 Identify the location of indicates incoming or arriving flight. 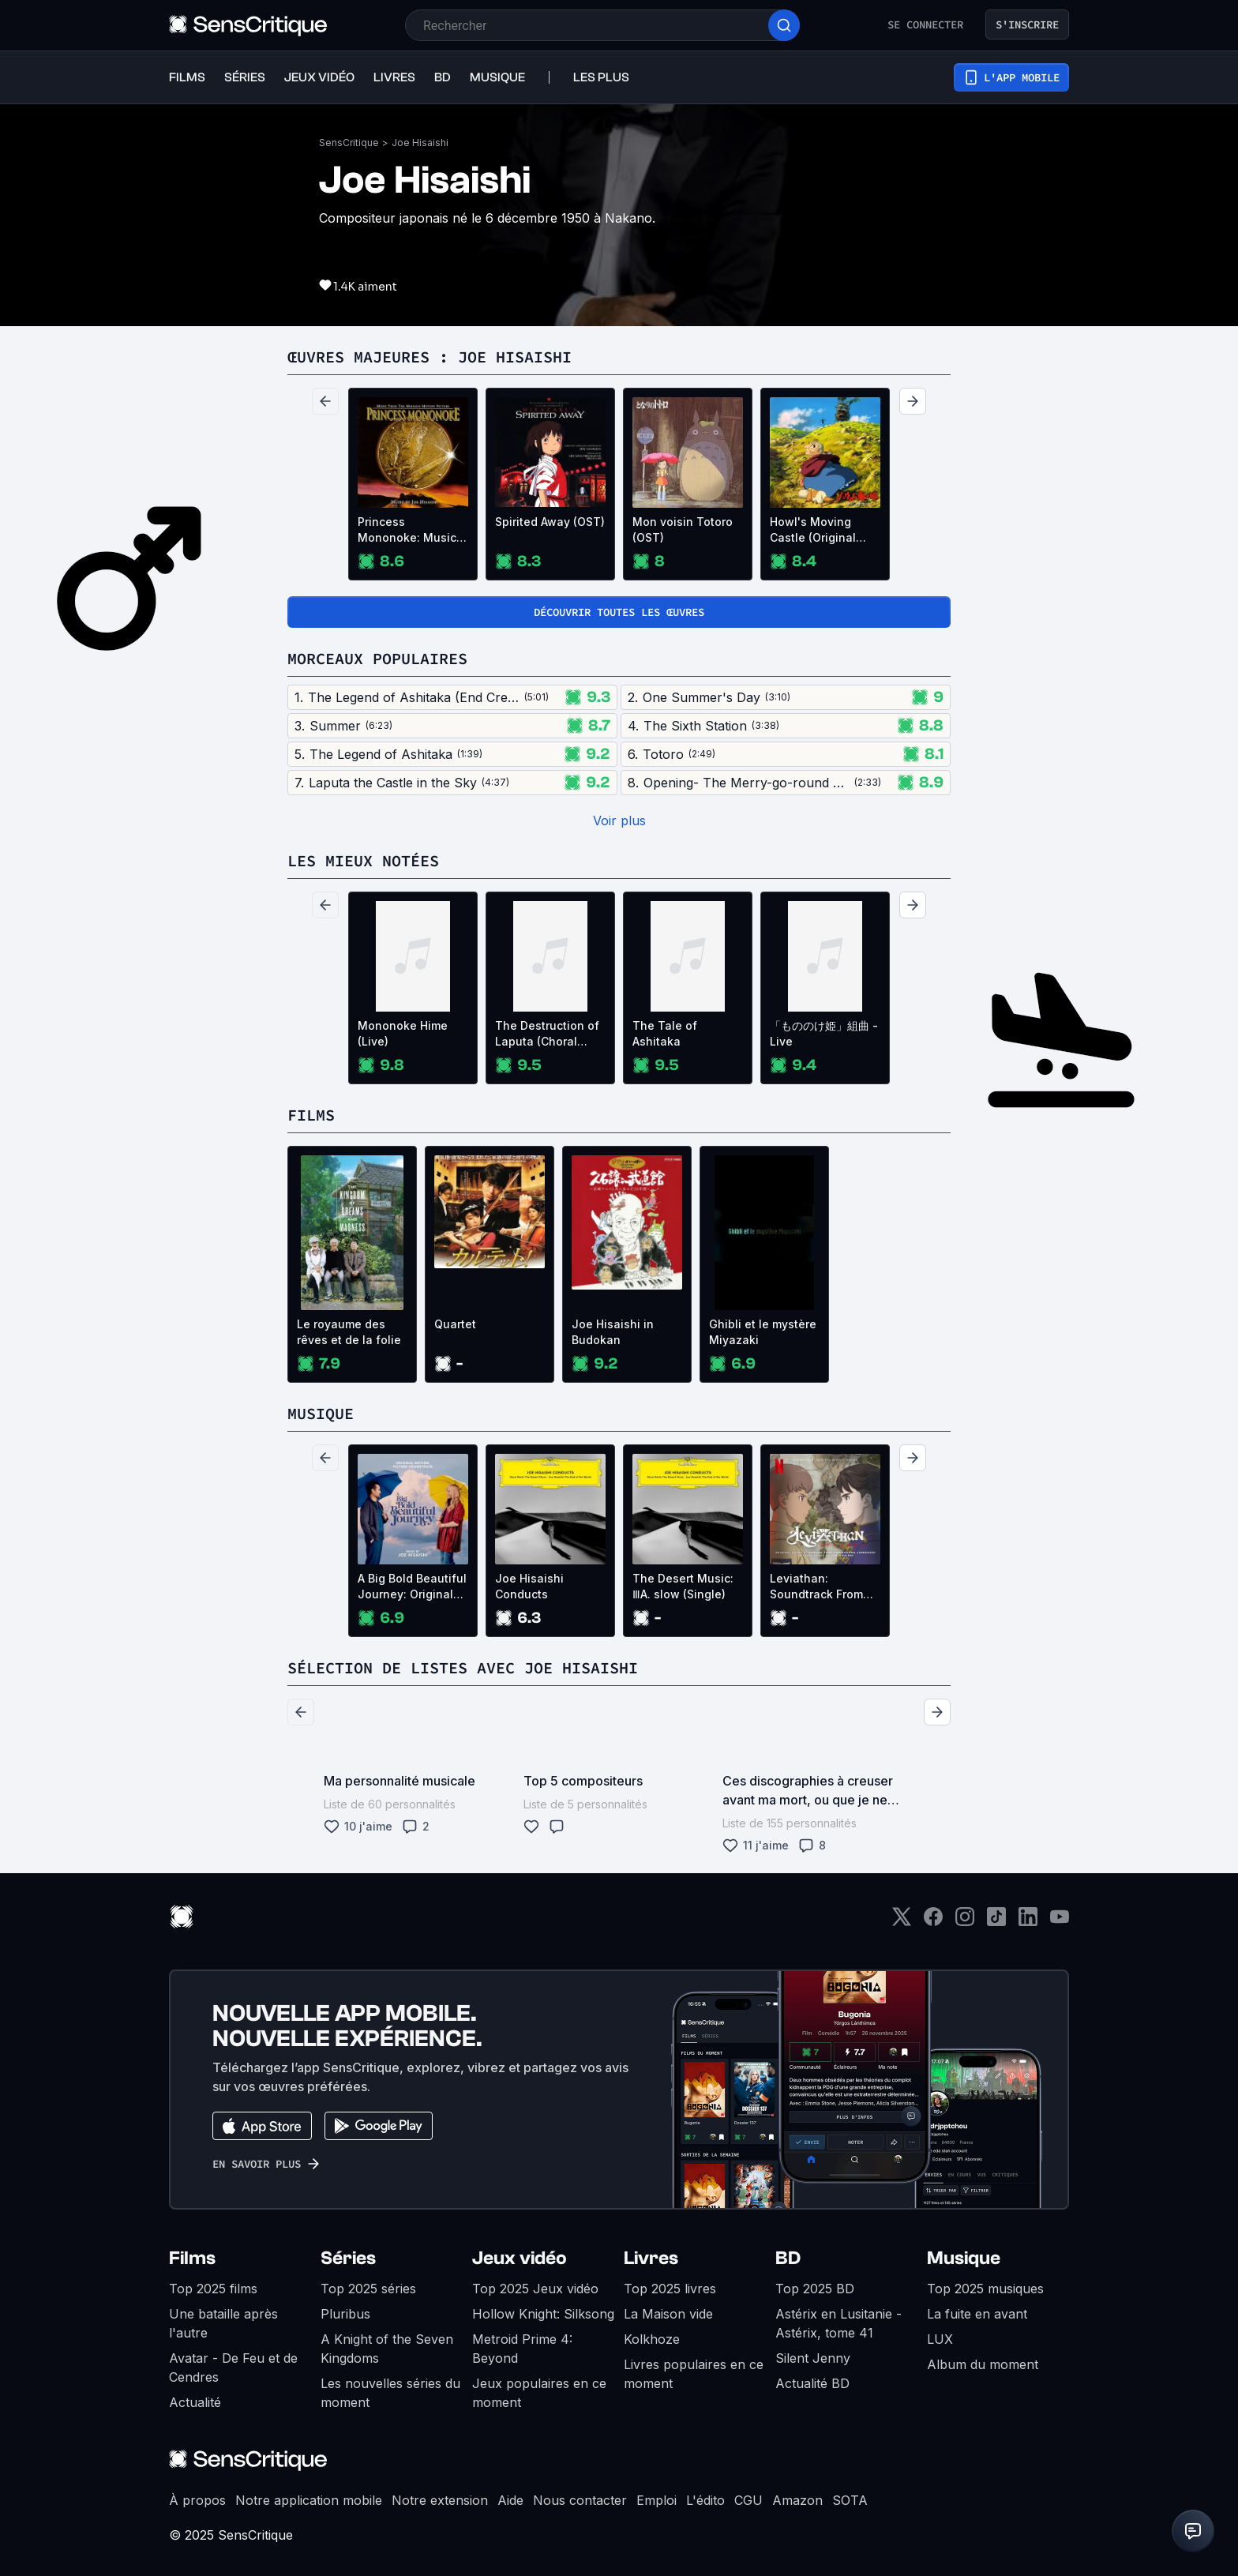
(1061, 1042).